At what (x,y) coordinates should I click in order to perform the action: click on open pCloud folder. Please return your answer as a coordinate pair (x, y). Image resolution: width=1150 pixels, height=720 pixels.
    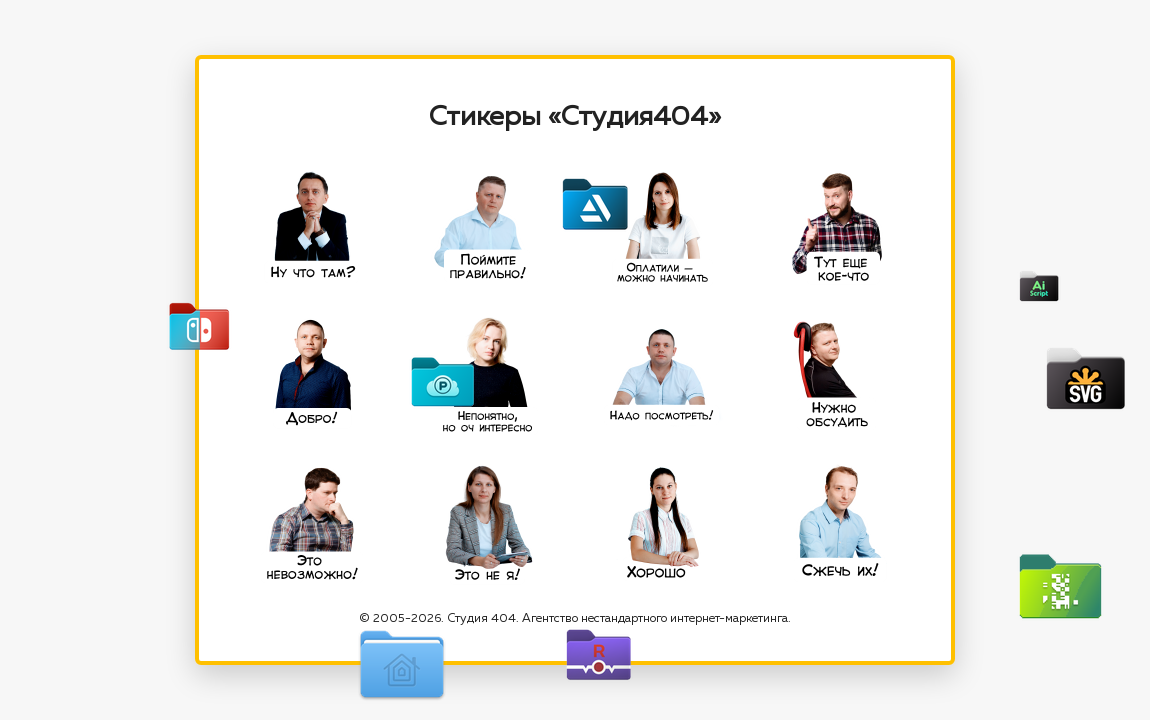
    Looking at the image, I should click on (442, 383).